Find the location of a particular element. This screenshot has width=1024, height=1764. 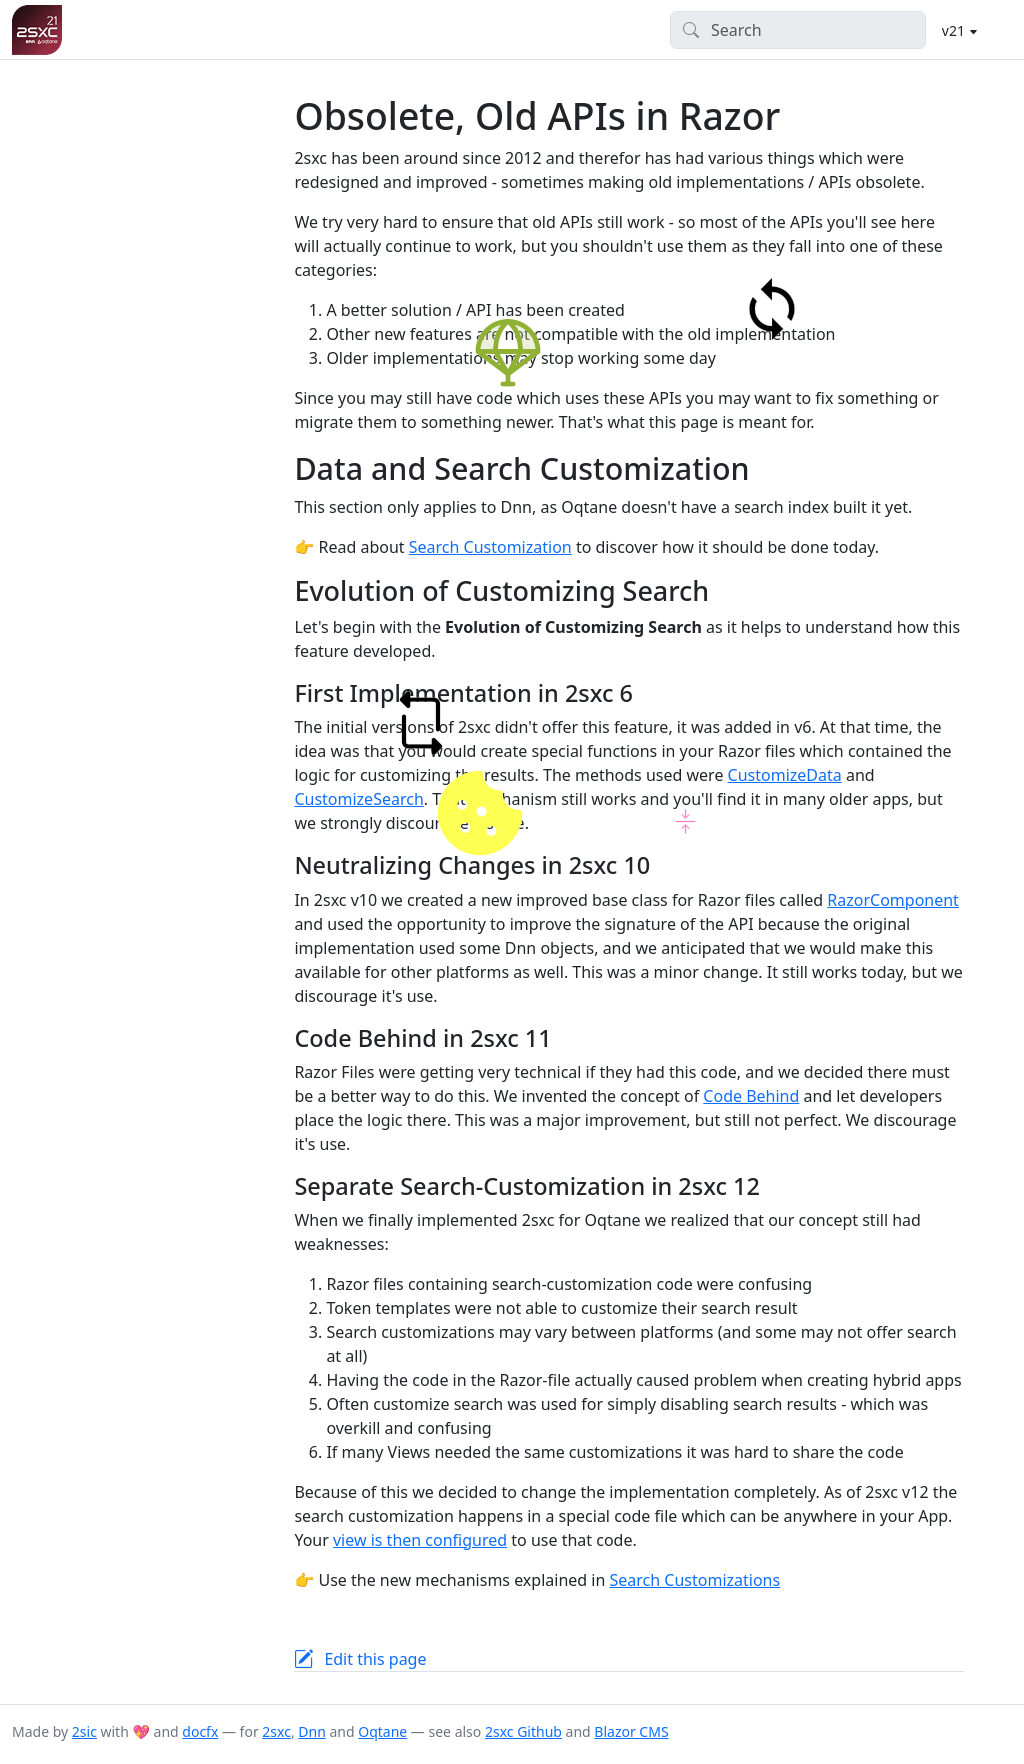

manage cookie preferences is located at coordinates (480, 813).